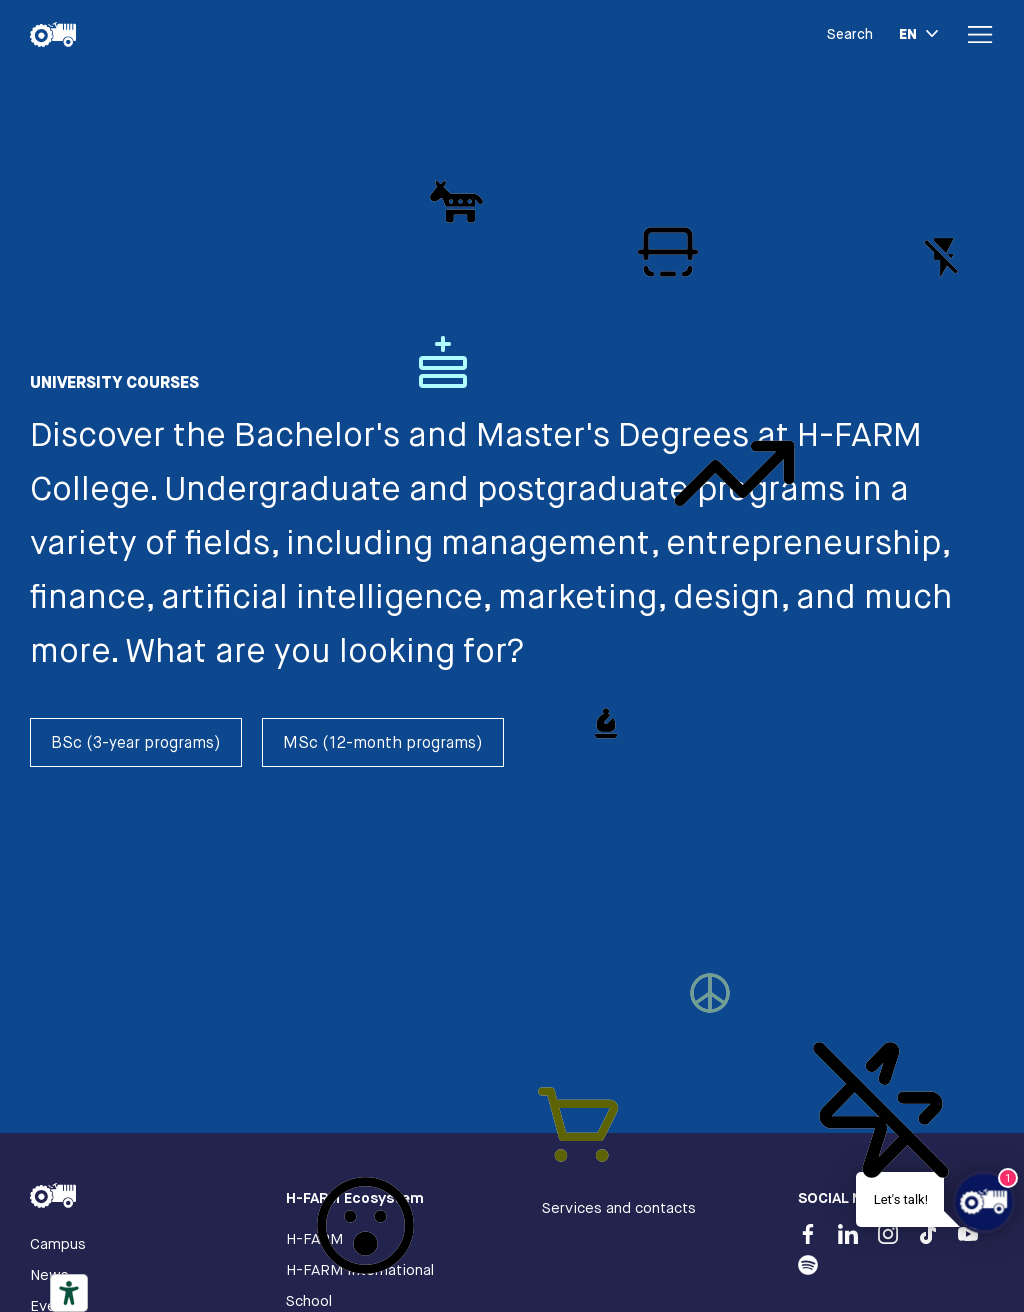 This screenshot has width=1024, height=1312. Describe the element at coordinates (944, 258) in the screenshot. I see `disable camera flash` at that location.